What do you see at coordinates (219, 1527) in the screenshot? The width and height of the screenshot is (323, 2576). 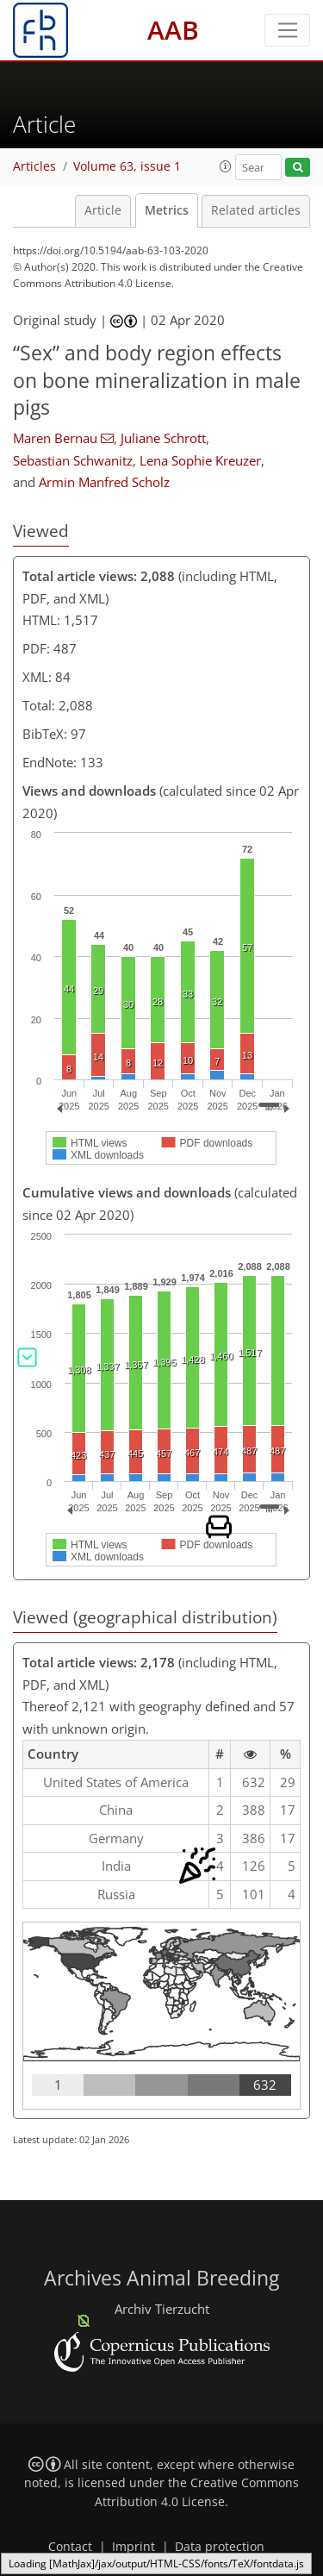 I see `browse furniture or home decor items` at bounding box center [219, 1527].